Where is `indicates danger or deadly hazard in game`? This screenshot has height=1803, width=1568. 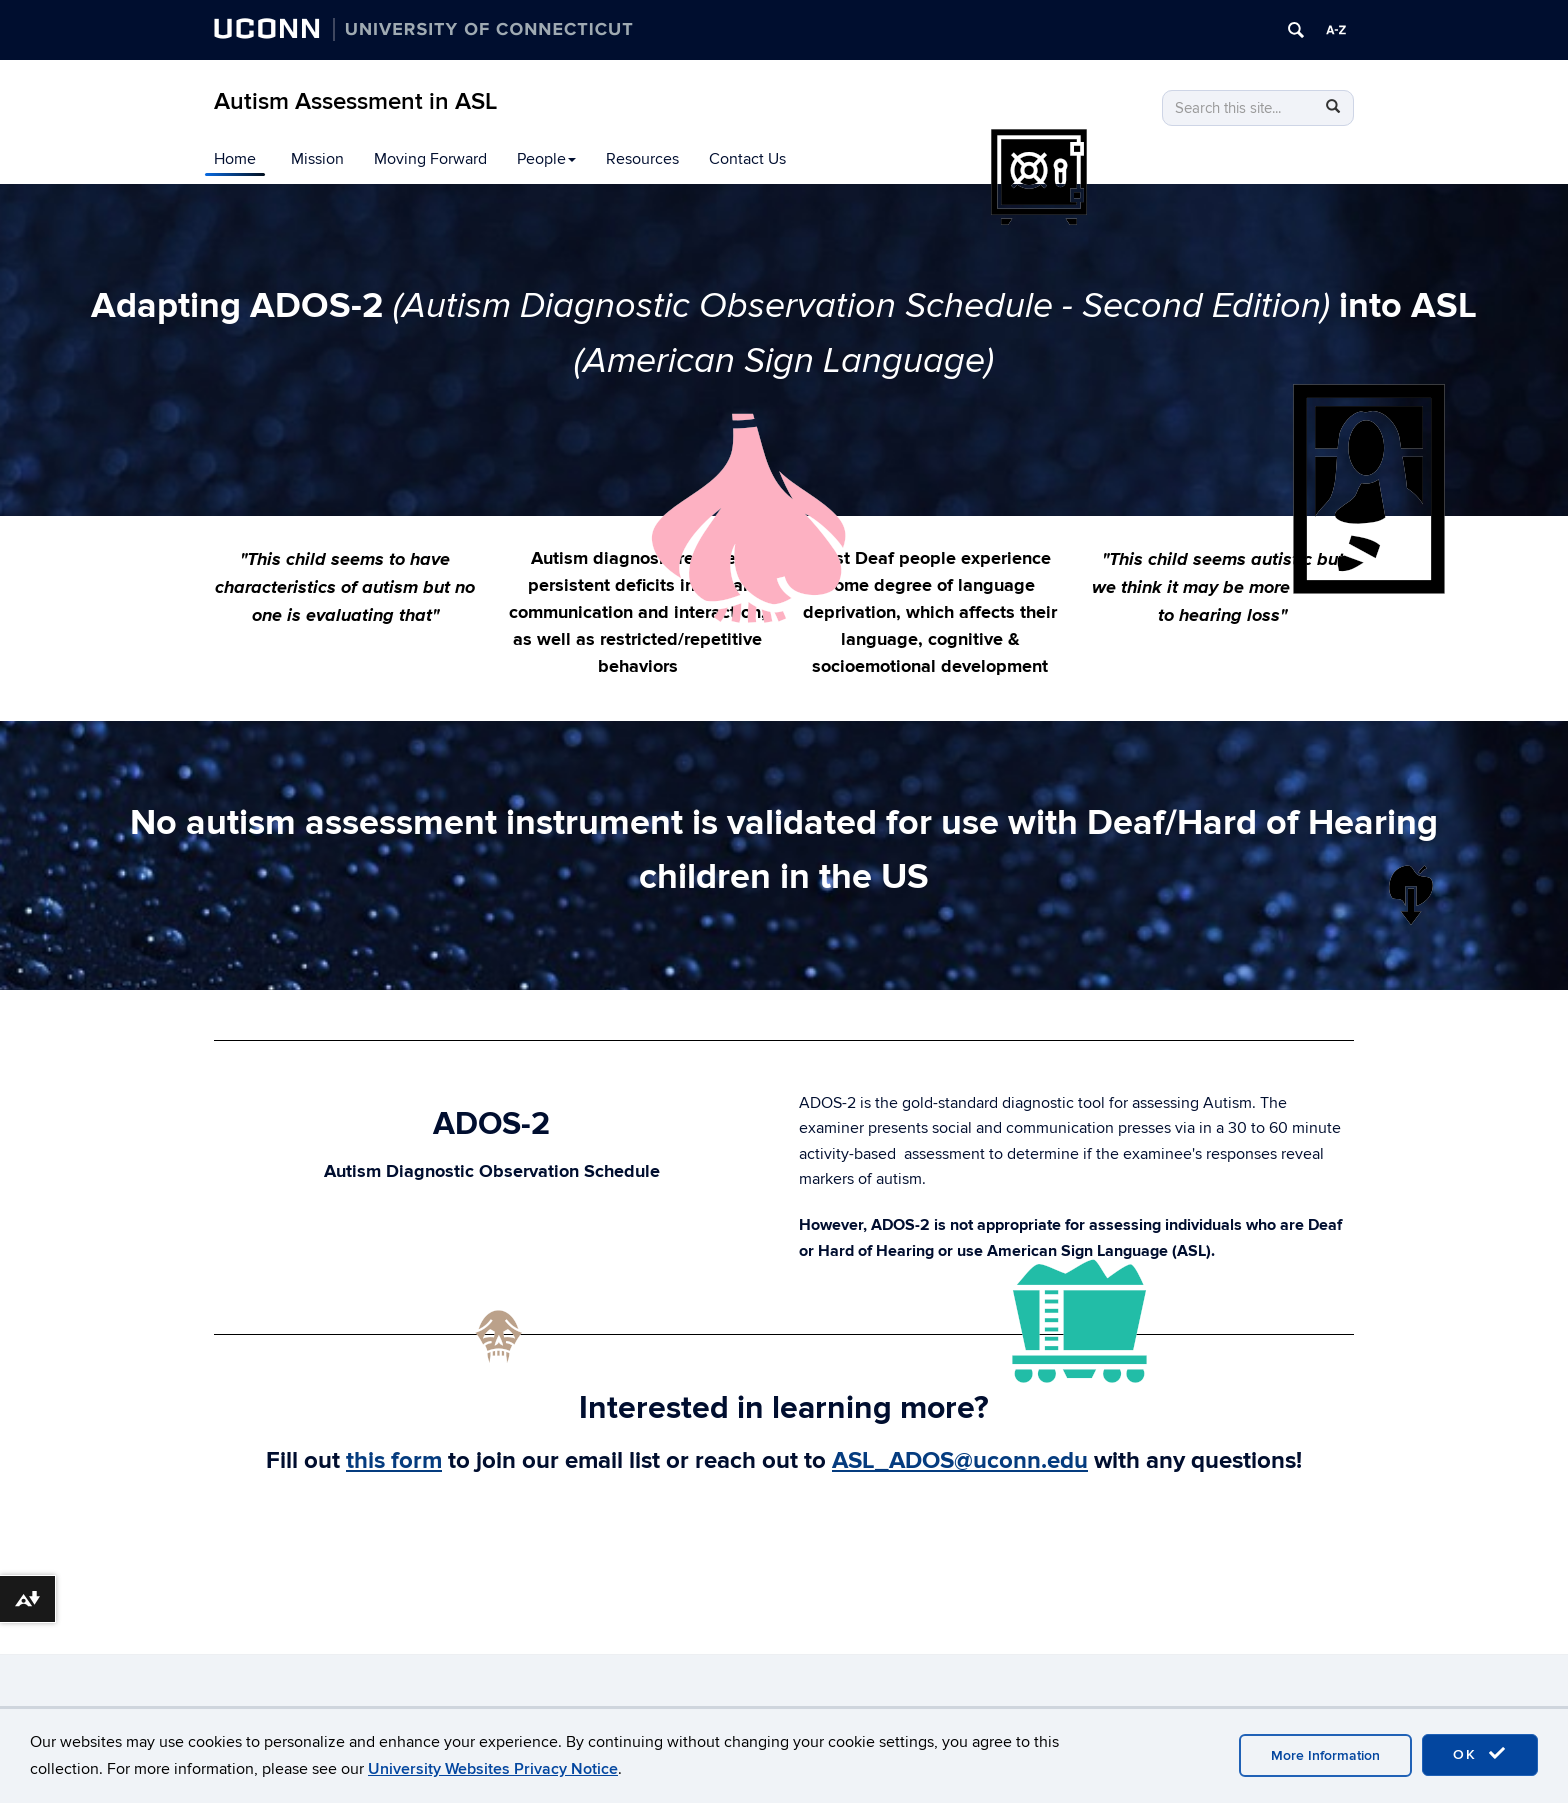
indicates danger or deadly hazard in game is located at coordinates (499, 1337).